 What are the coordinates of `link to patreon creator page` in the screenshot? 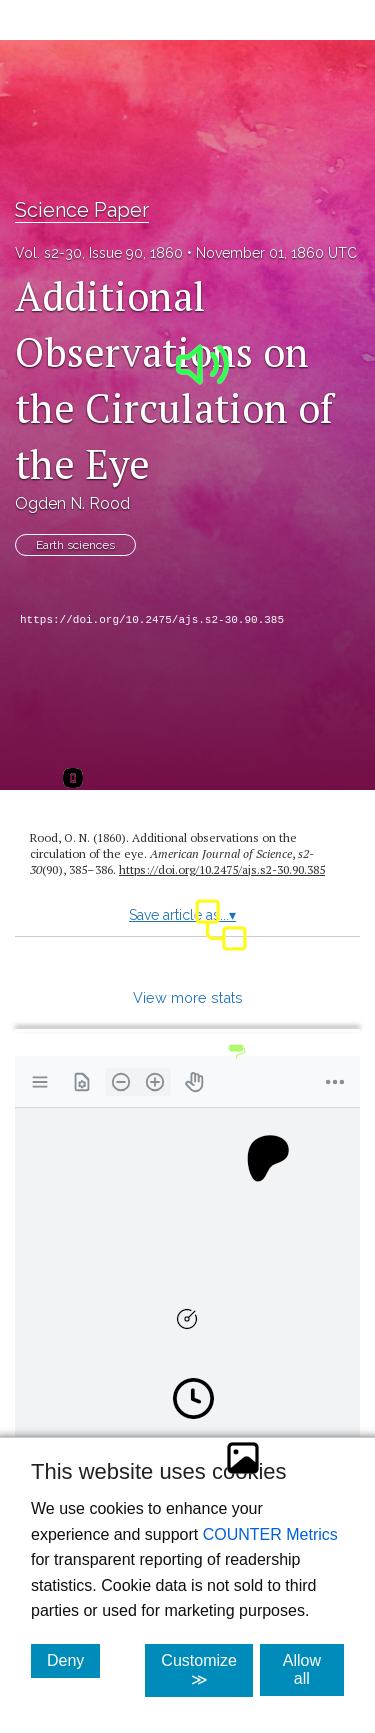 It's located at (266, 1157).